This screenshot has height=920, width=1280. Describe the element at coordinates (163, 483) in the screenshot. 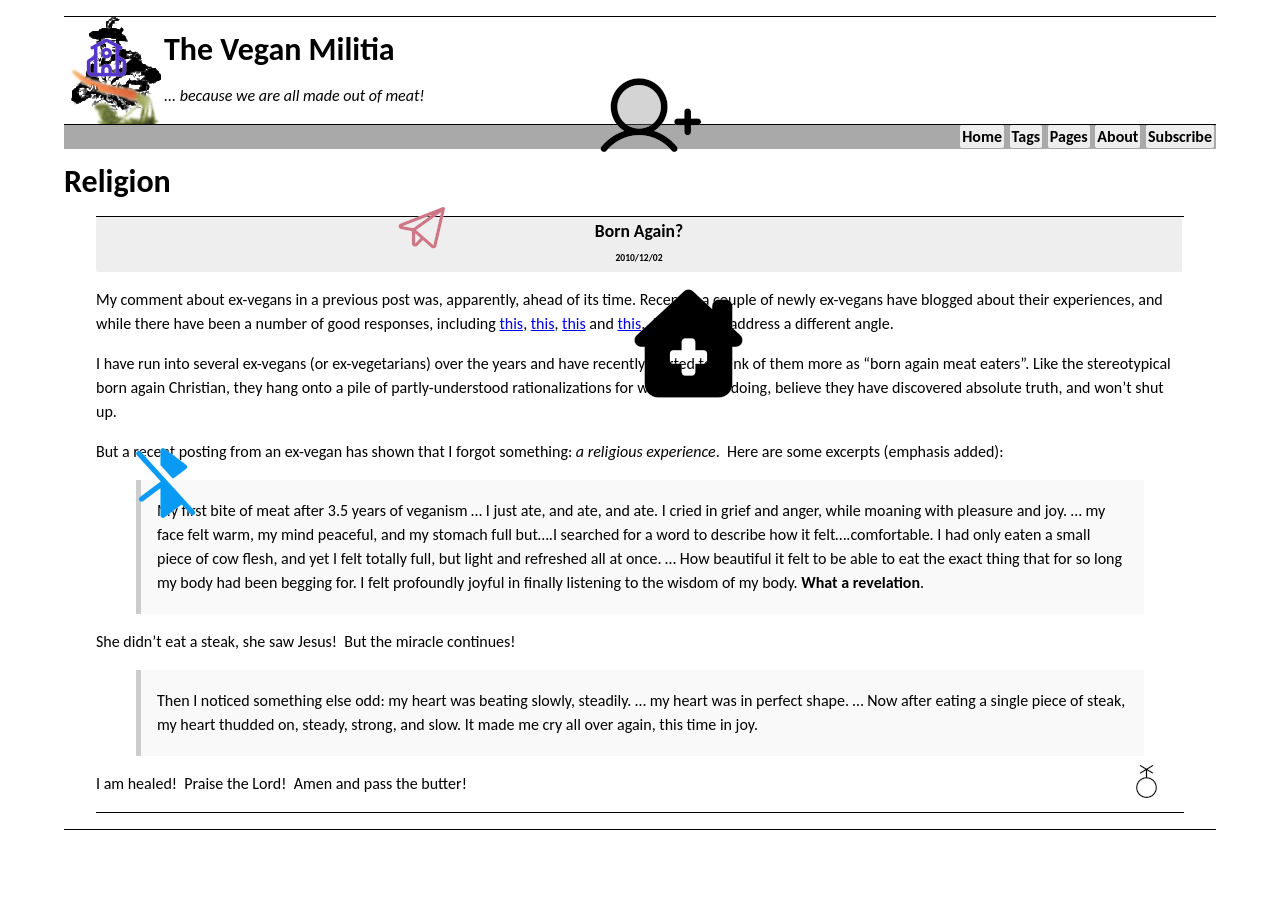

I see `bluetooth is disabled or unavailable` at that location.